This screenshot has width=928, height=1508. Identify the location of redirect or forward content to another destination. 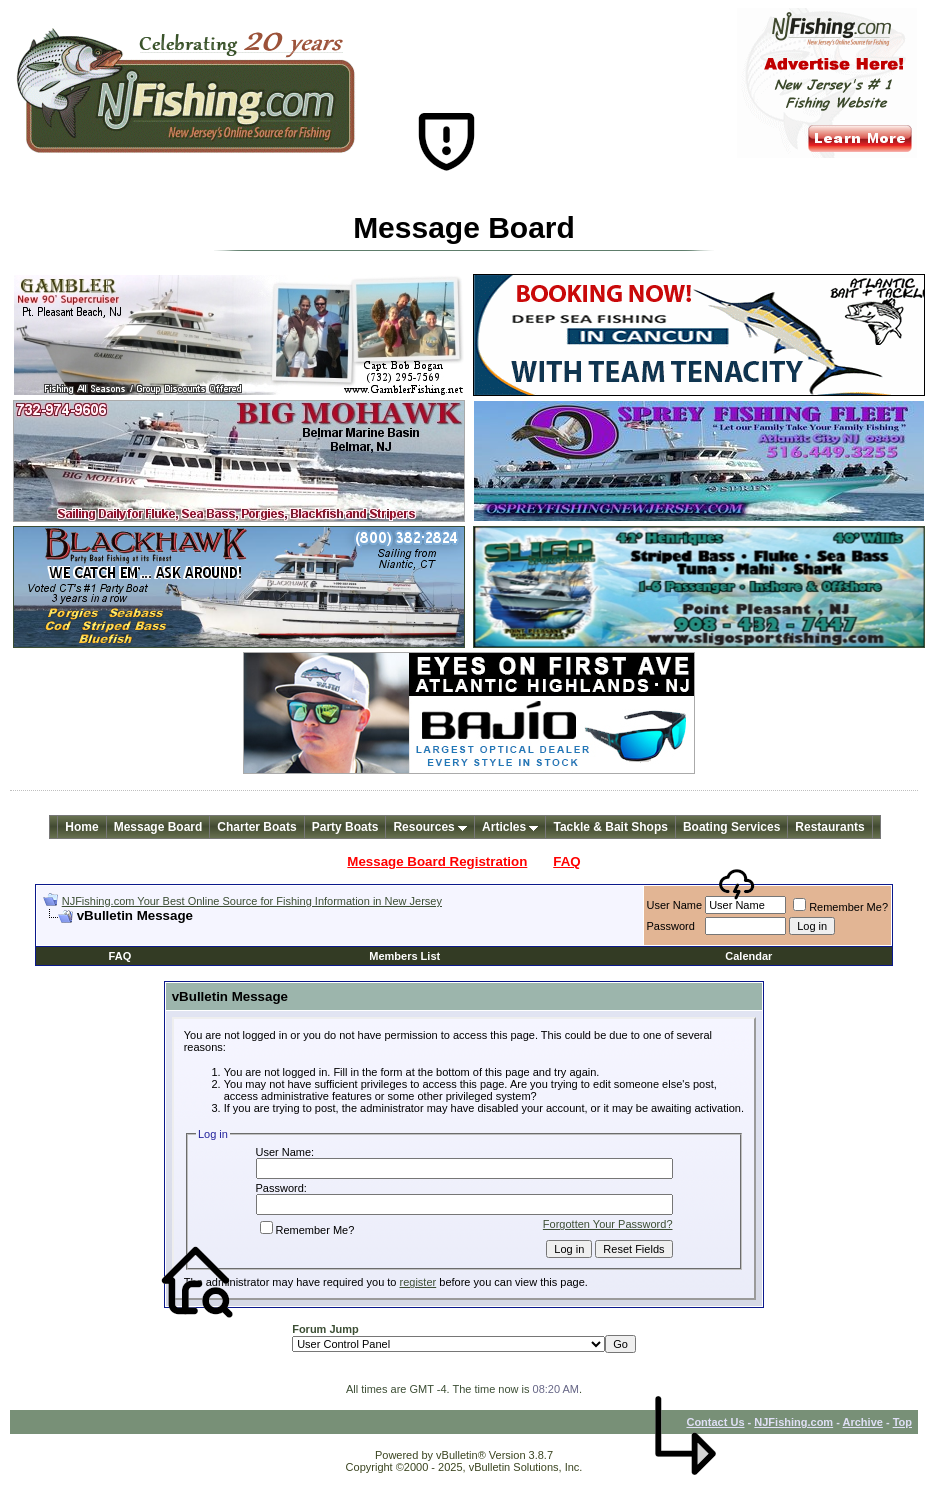
(679, 1435).